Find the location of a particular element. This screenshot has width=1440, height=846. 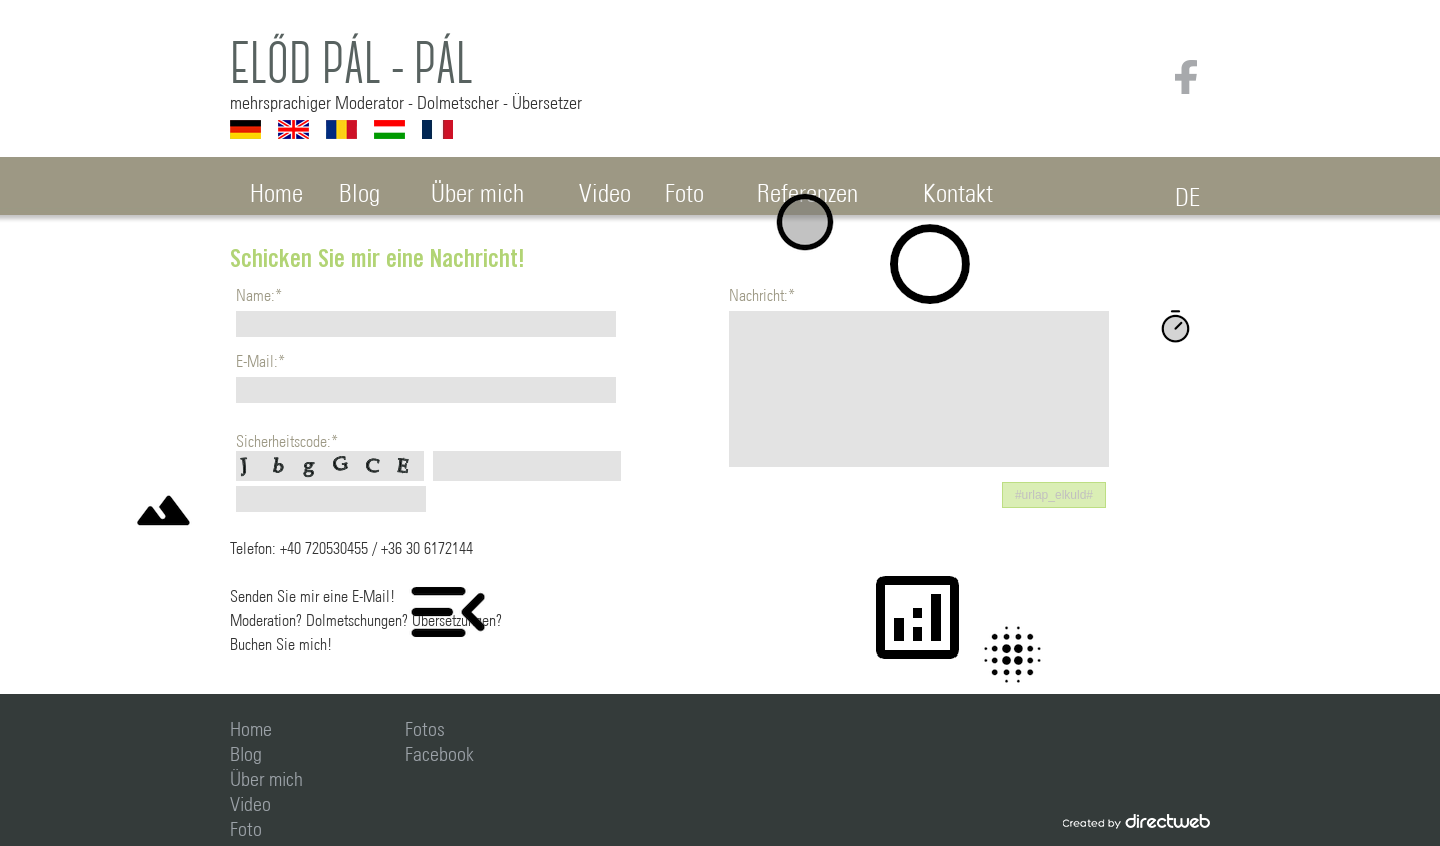

collapse the navigation menu is located at coordinates (449, 612).